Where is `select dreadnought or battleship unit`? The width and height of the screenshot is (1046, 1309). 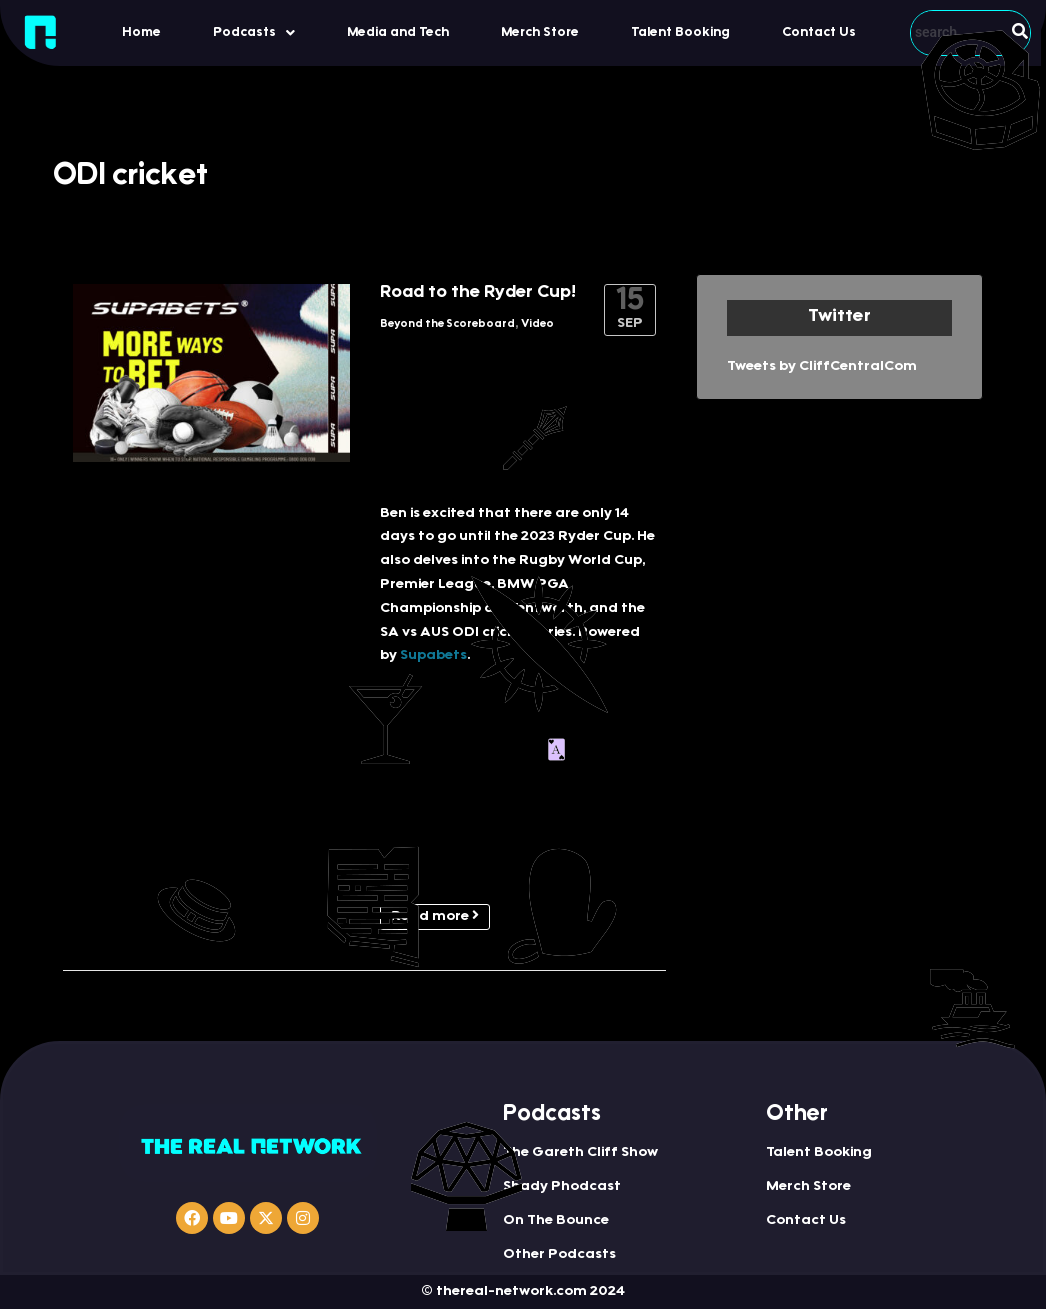
select dreadnought or battleship unit is located at coordinates (972, 1011).